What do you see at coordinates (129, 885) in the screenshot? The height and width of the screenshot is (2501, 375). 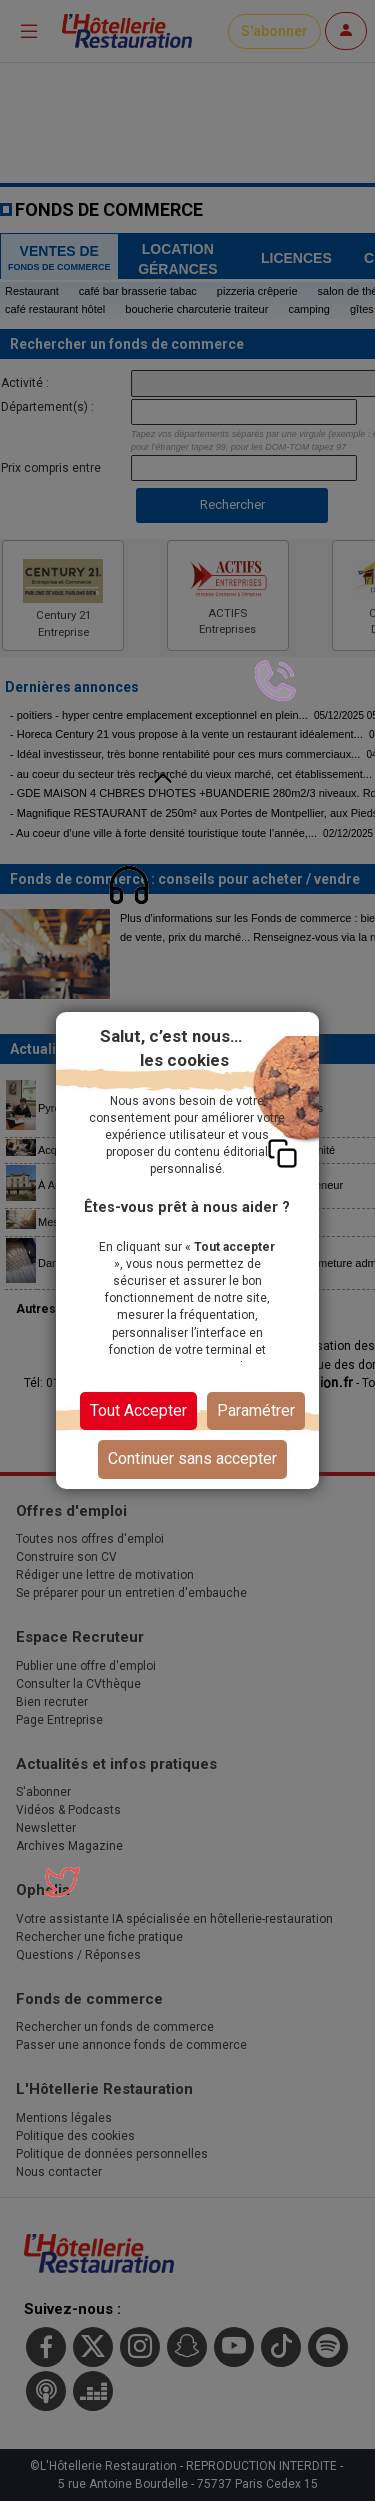 I see `access audio or music player` at bounding box center [129, 885].